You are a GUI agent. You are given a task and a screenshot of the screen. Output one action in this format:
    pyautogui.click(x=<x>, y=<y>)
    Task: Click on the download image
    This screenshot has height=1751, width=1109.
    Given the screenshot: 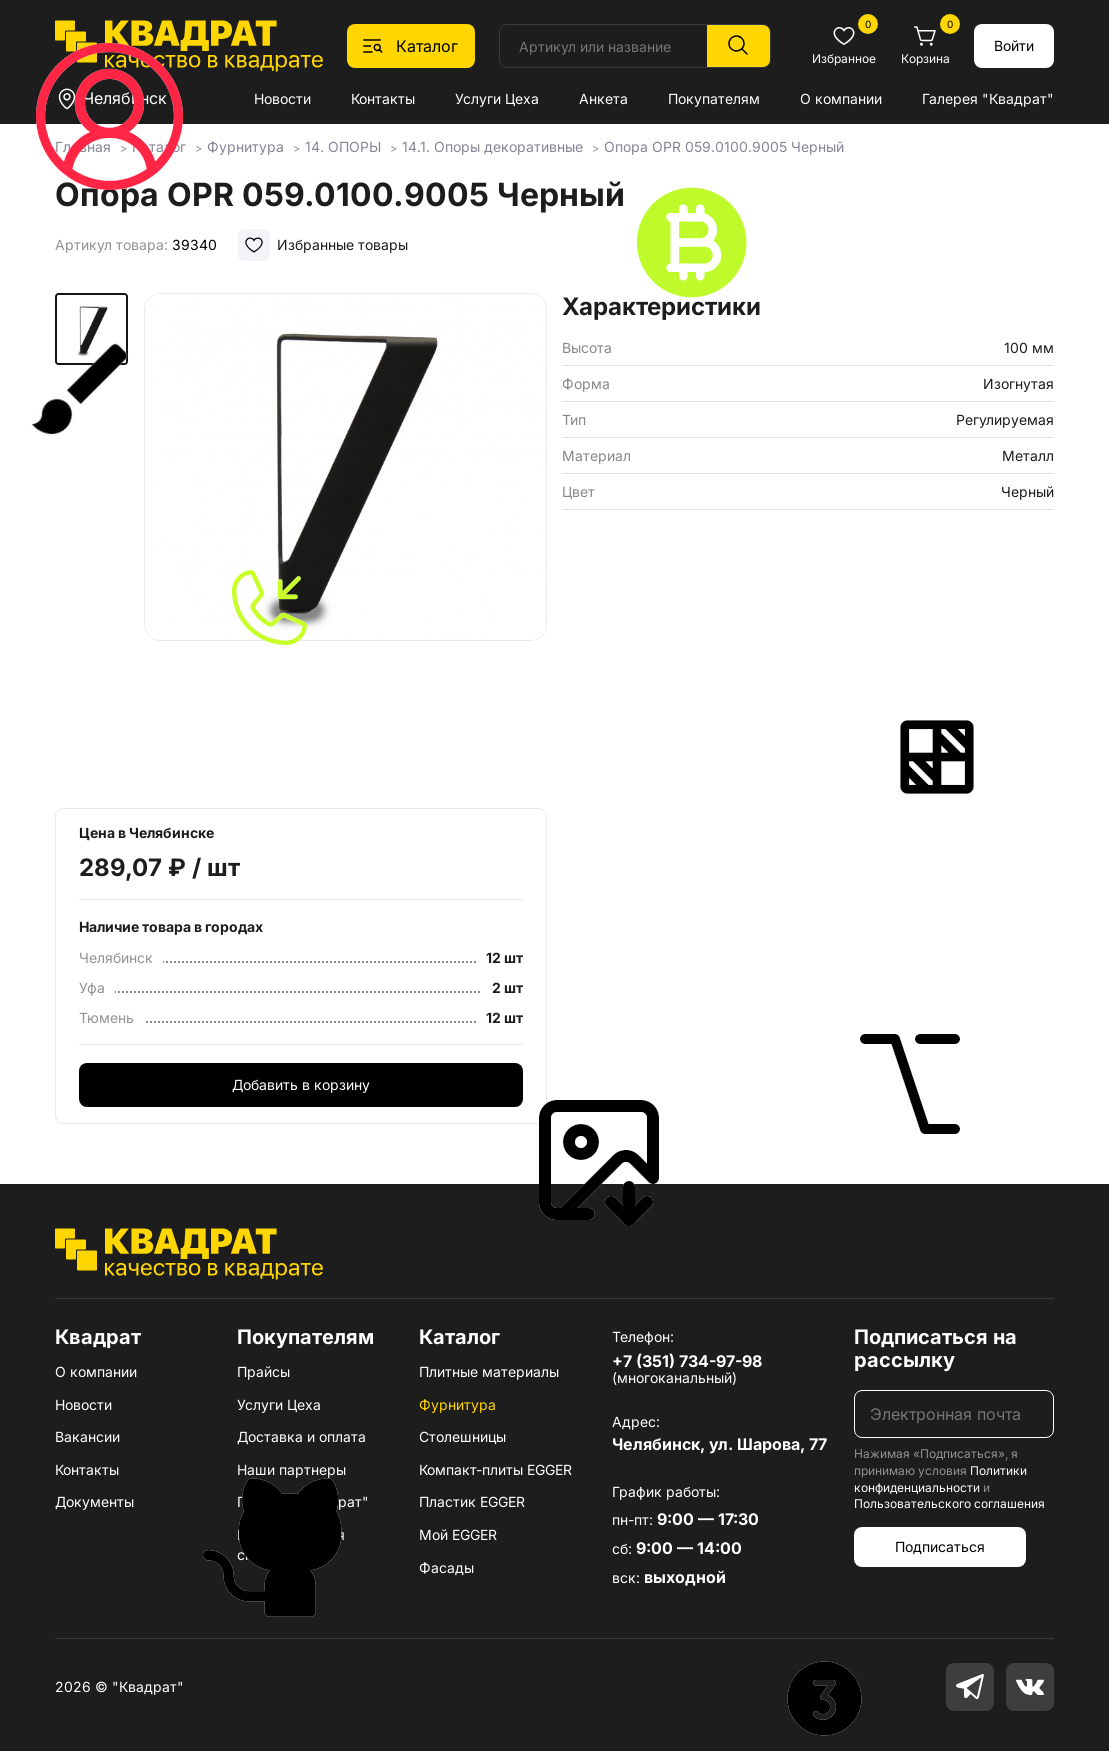 What is the action you would take?
    pyautogui.click(x=599, y=1160)
    